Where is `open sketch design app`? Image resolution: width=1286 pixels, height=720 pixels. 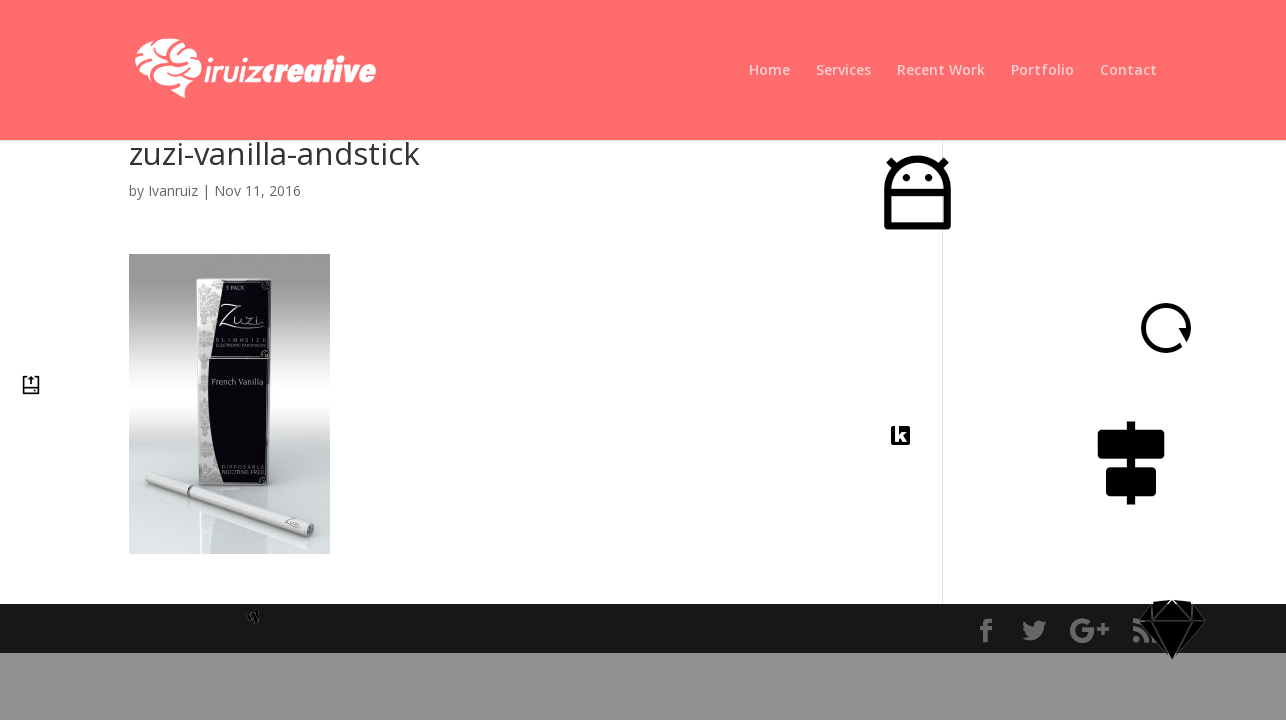 open sketch design app is located at coordinates (1172, 630).